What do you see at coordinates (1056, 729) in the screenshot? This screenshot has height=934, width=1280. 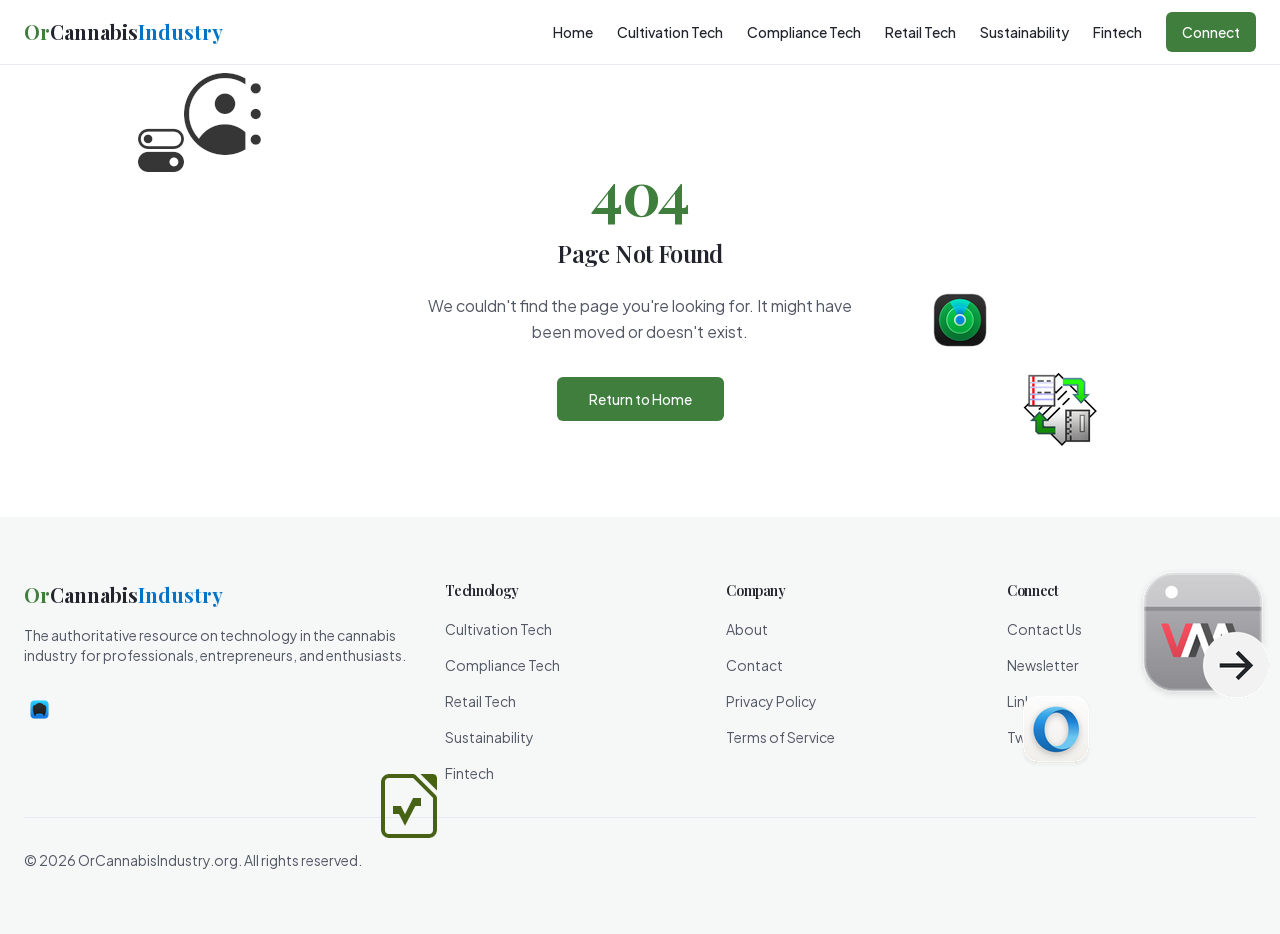 I see `open opera beta browser` at bounding box center [1056, 729].